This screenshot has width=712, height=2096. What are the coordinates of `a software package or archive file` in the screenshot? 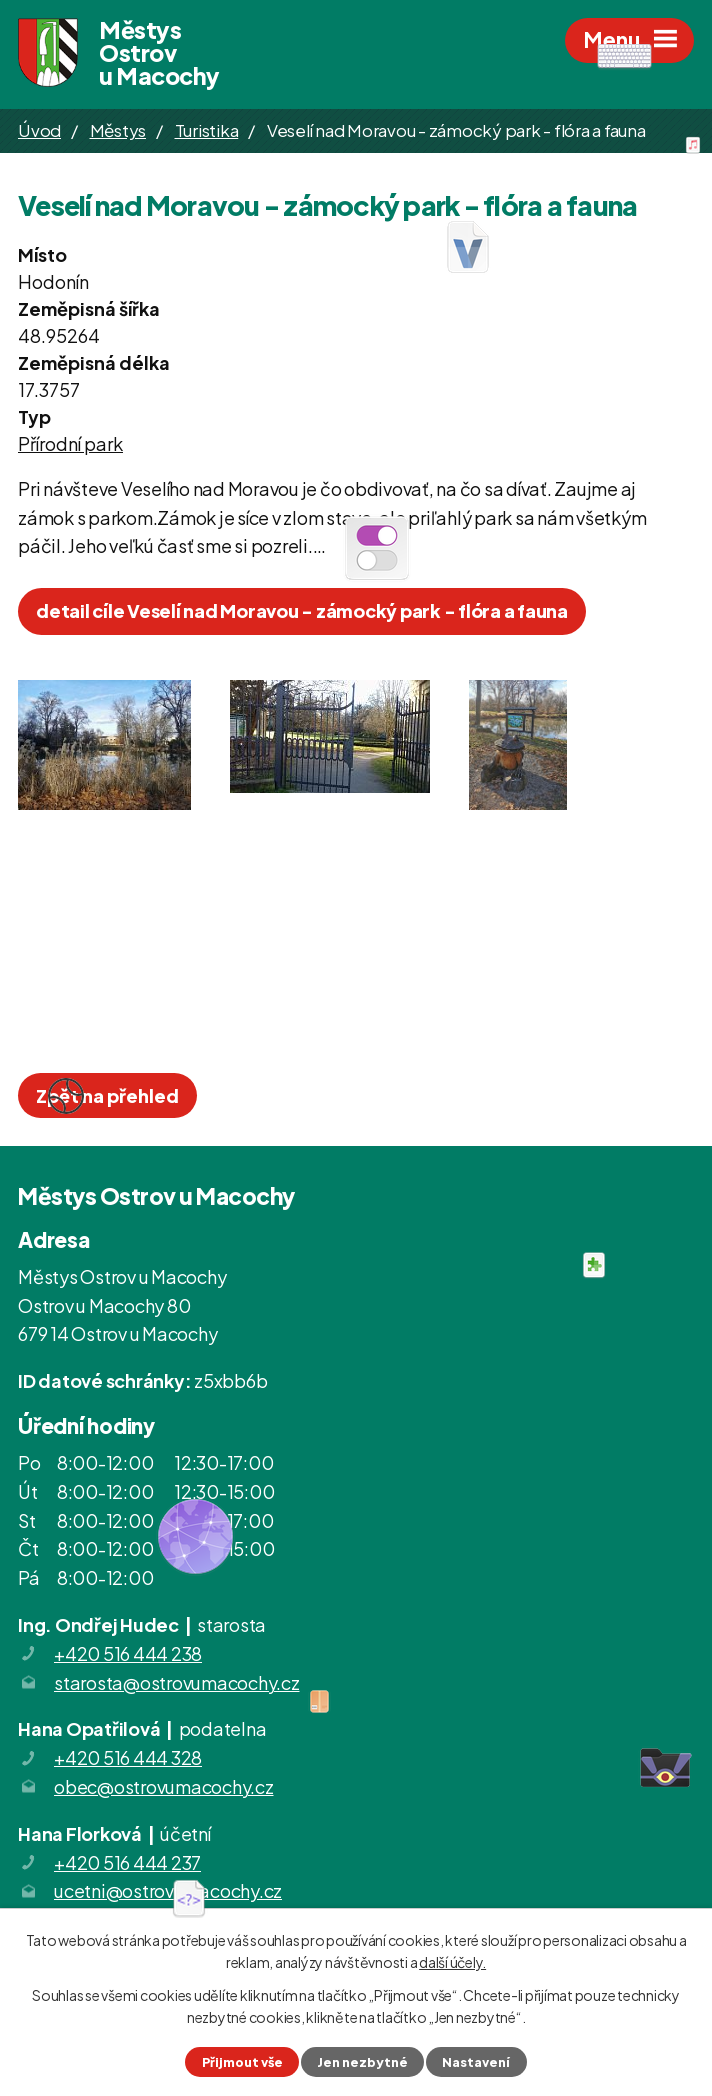 It's located at (319, 1701).